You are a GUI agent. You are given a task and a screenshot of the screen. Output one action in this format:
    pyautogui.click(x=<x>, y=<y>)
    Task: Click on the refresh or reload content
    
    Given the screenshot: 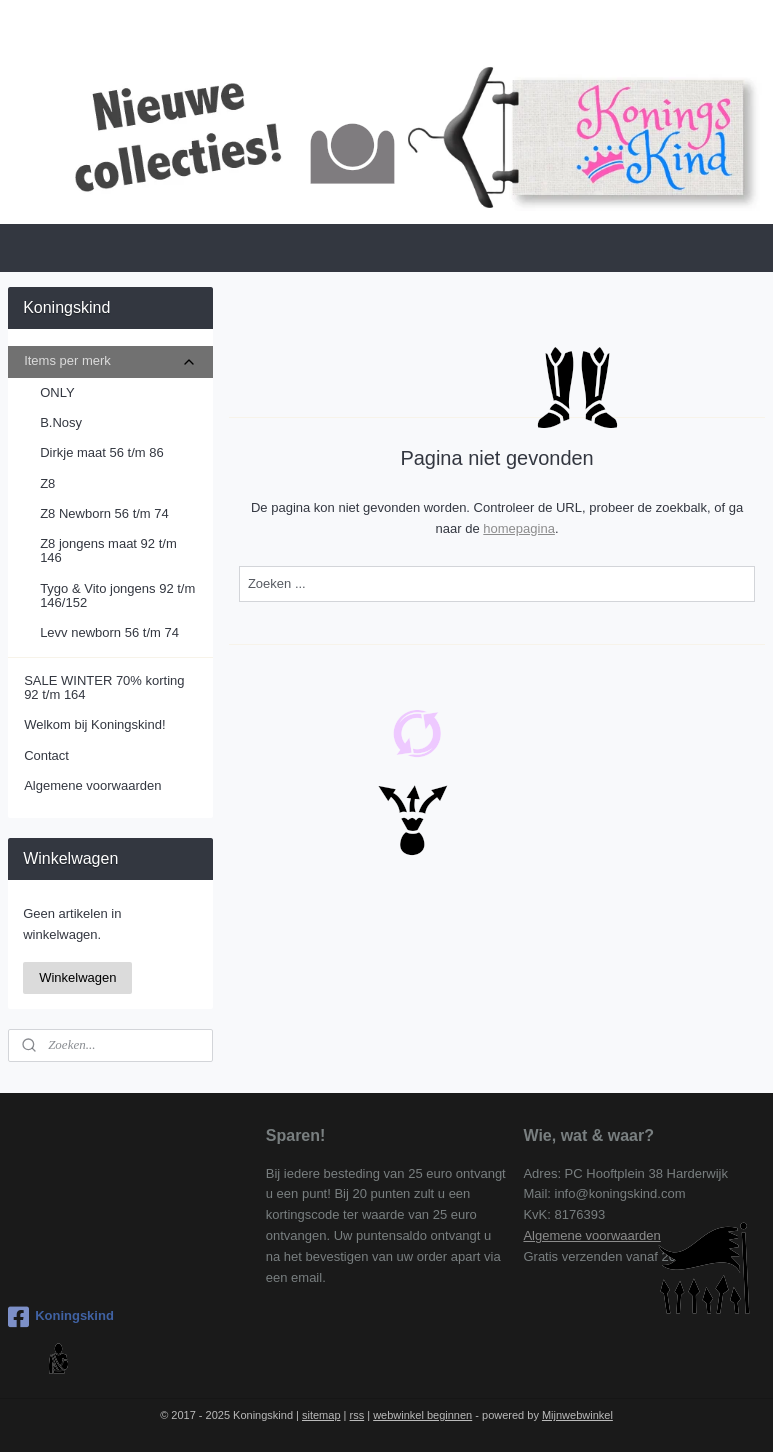 What is the action you would take?
    pyautogui.click(x=417, y=733)
    